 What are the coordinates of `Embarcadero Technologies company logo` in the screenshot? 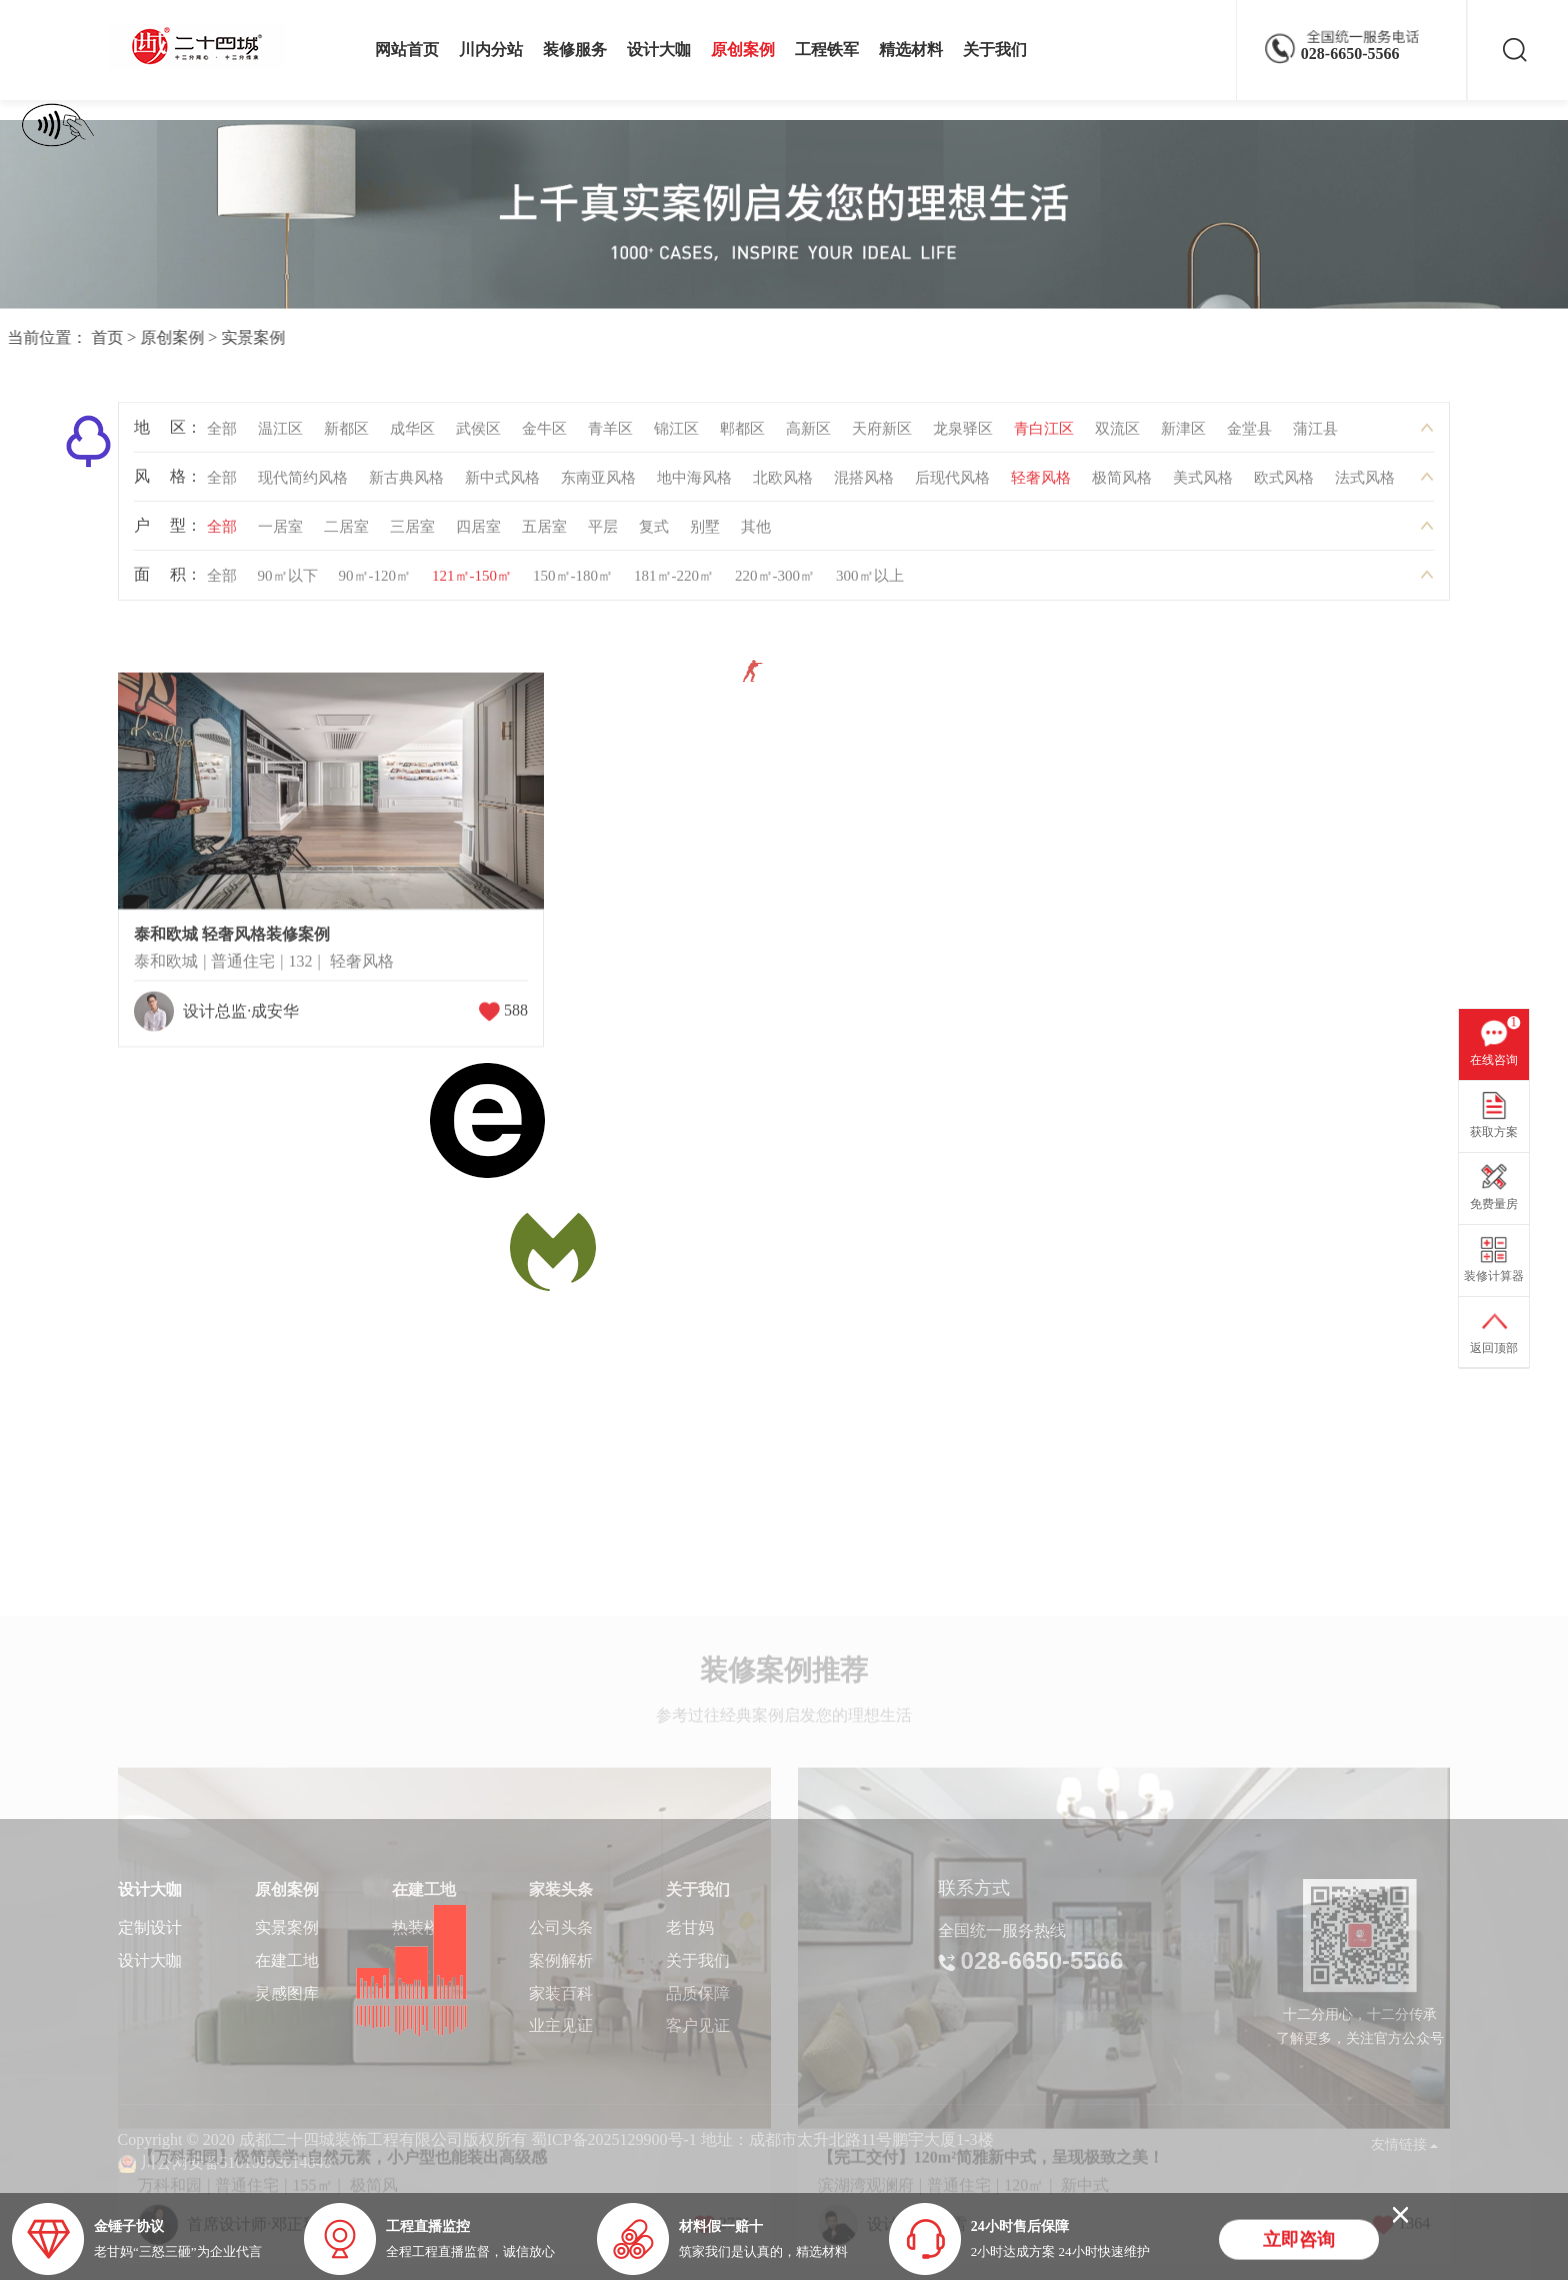 It's located at (487, 1120).